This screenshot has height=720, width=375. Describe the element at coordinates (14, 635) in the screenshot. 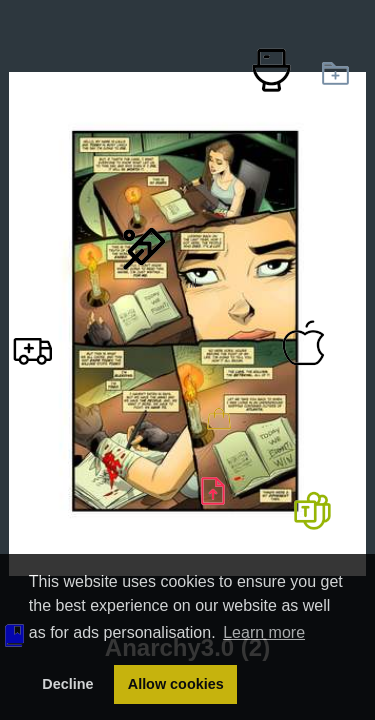

I see `access your bookmarked reading list` at that location.